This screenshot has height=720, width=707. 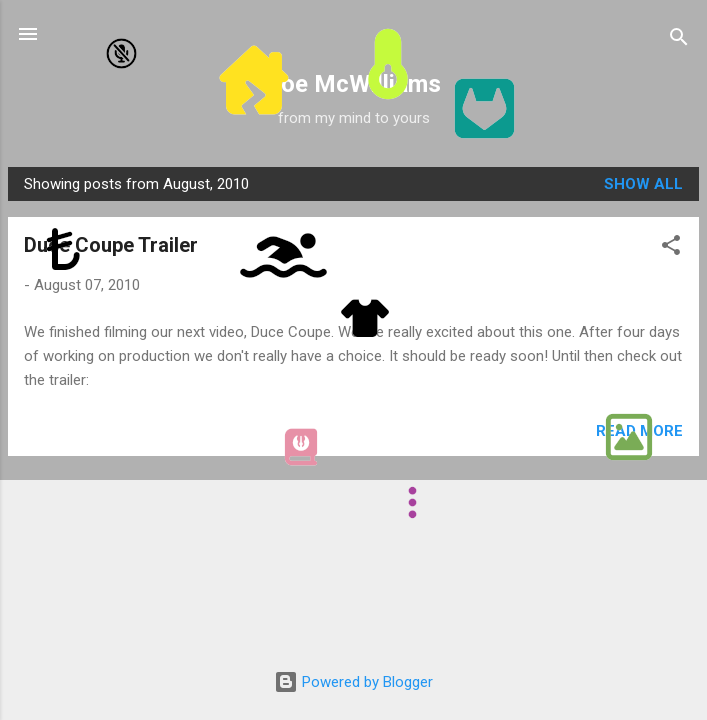 What do you see at coordinates (121, 53) in the screenshot?
I see `mute your microphone` at bounding box center [121, 53].